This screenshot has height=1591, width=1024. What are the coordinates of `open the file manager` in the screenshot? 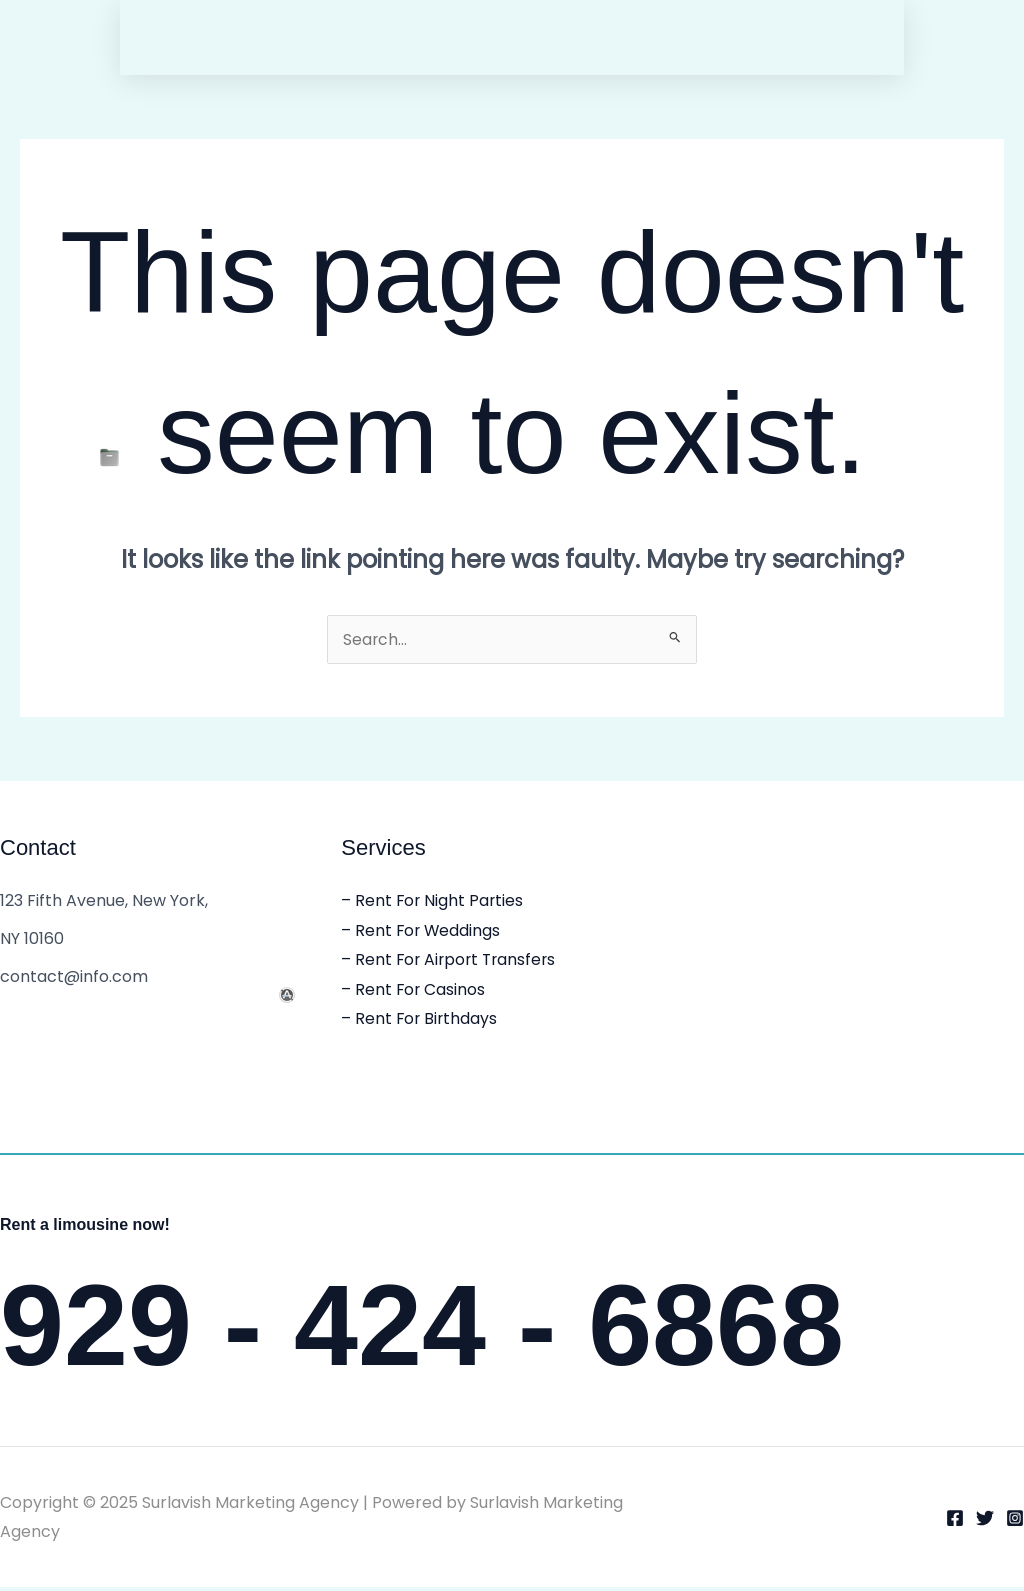 It's located at (109, 457).